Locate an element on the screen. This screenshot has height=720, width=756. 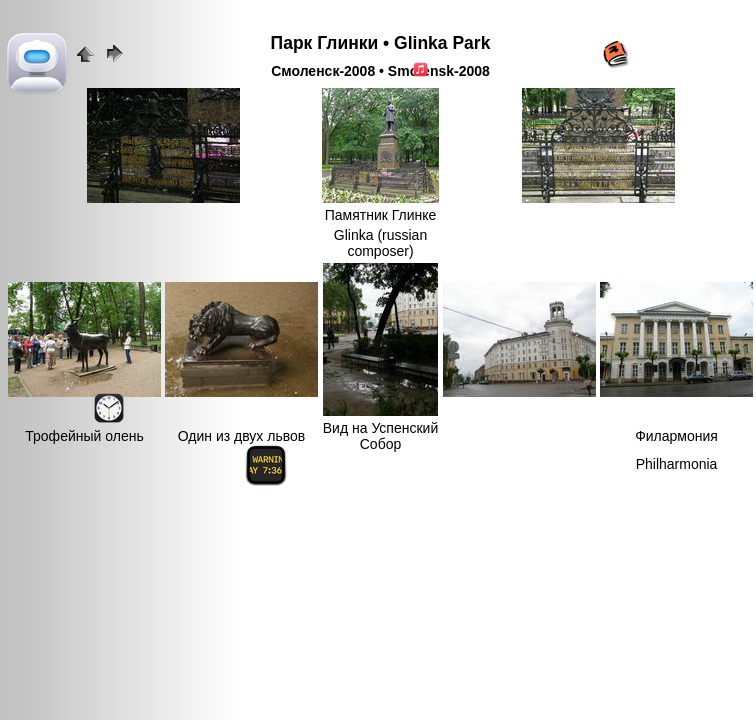
open the clock app is located at coordinates (109, 408).